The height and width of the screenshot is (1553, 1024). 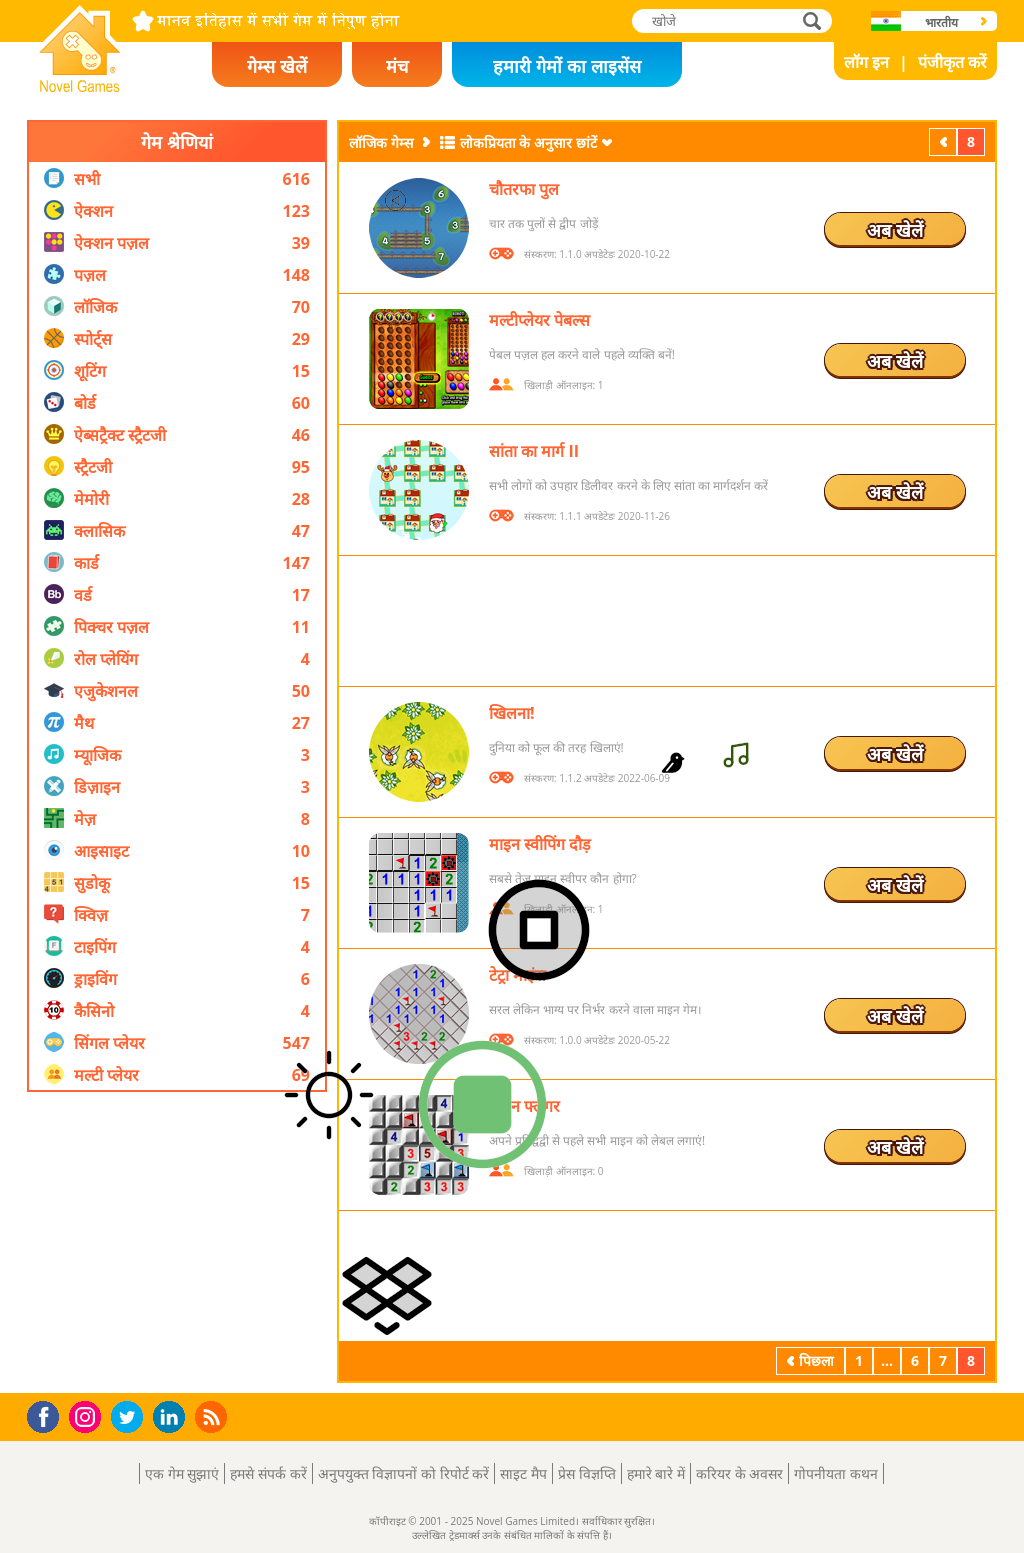 I want to click on access Dropbox cloud storage, so click(x=387, y=1292).